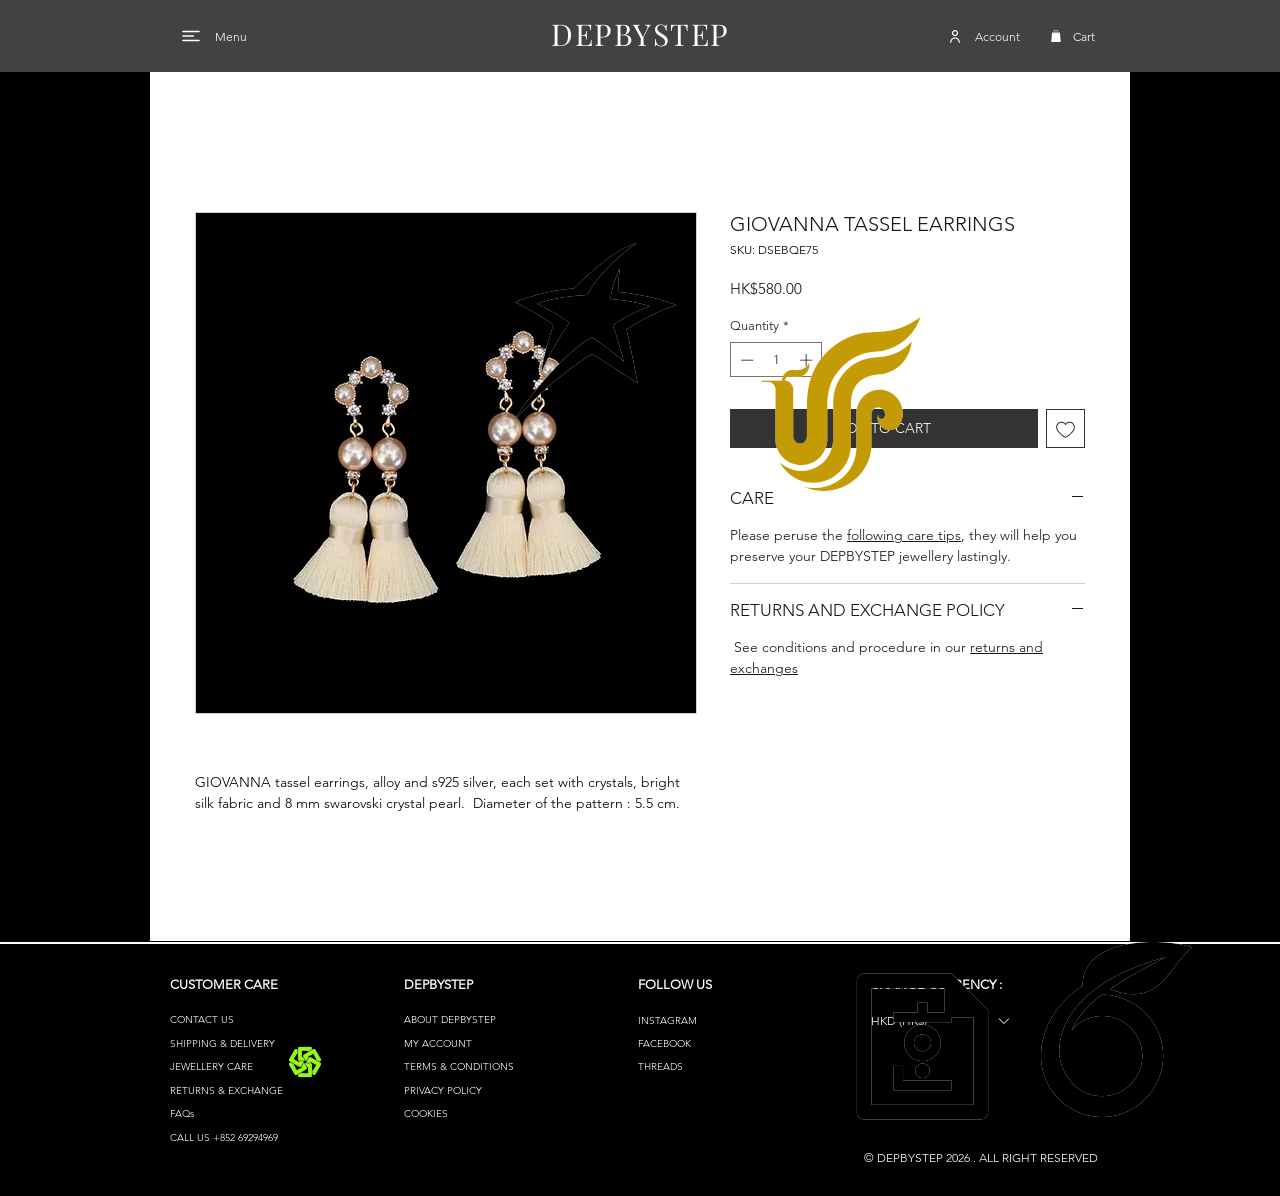 This screenshot has height=1196, width=1280. What do you see at coordinates (841, 404) in the screenshot?
I see `Air China airline logo` at bounding box center [841, 404].